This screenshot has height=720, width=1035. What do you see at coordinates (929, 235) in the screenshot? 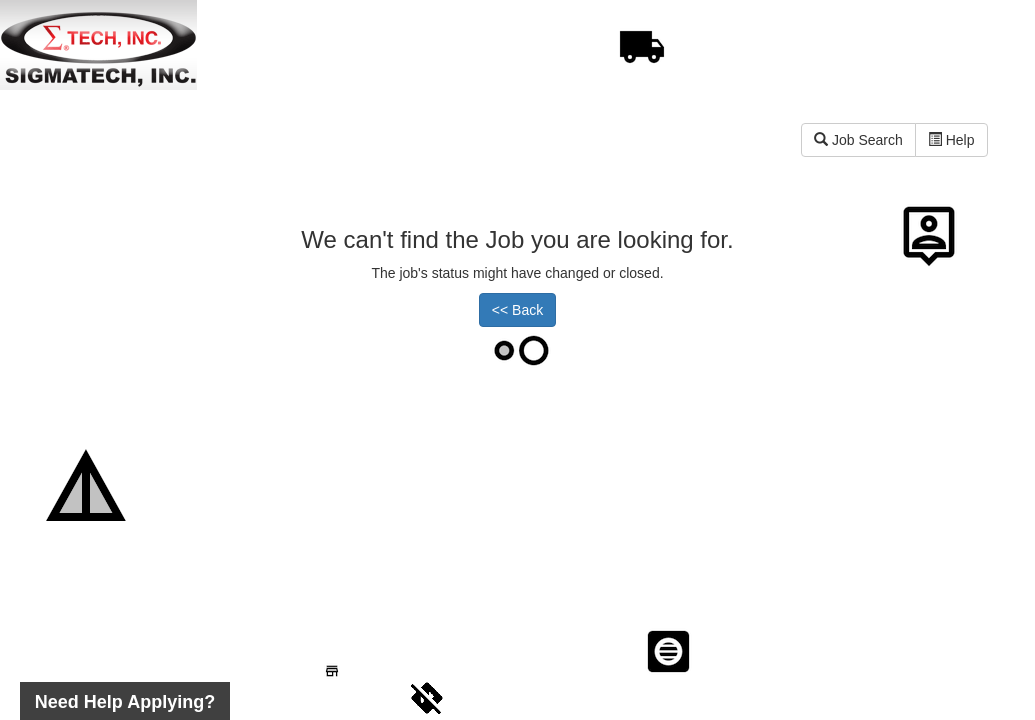
I see `view a person's location on the map` at bounding box center [929, 235].